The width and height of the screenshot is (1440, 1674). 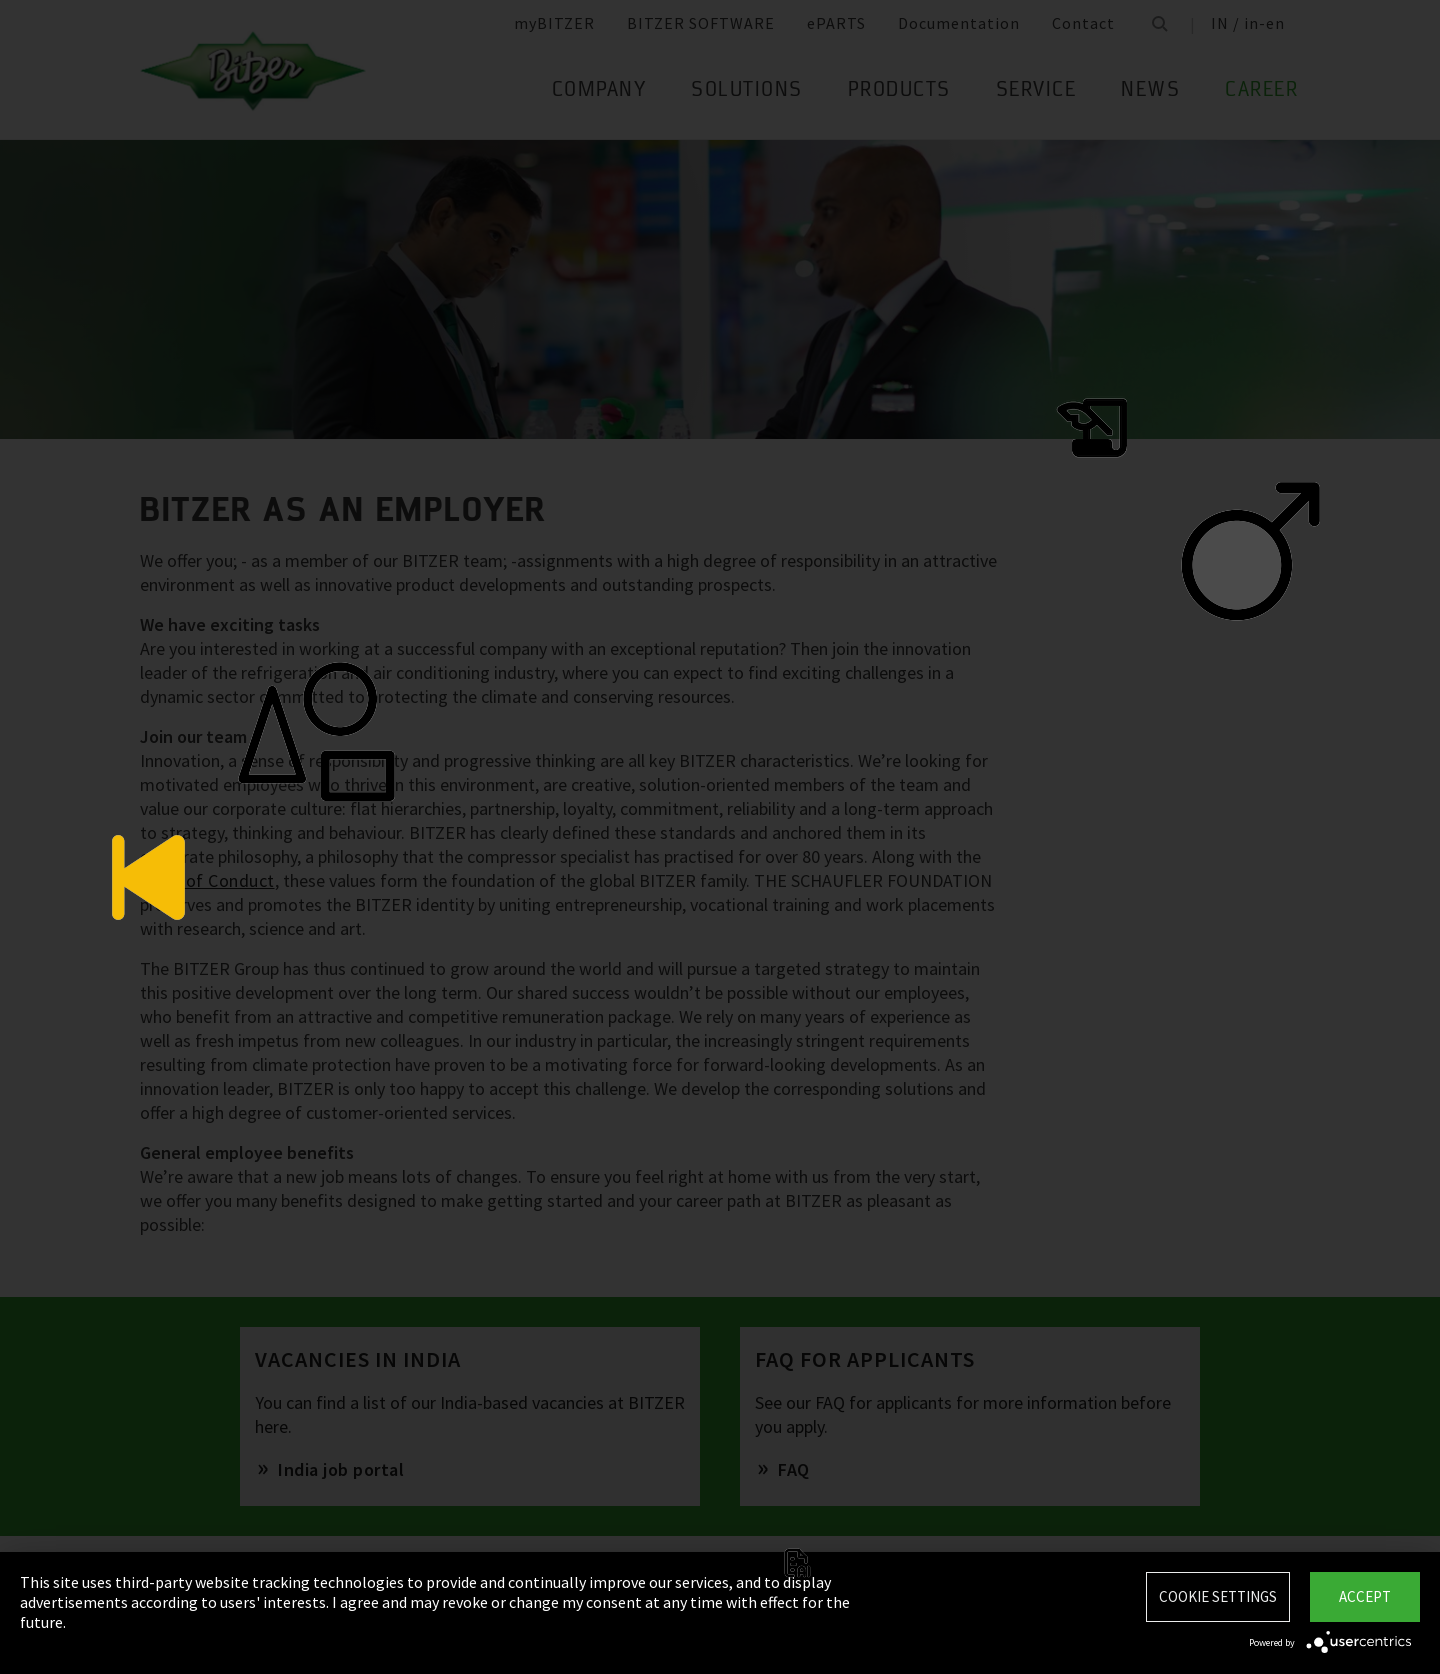 I want to click on indicates male gender selection, so click(x=1253, y=548).